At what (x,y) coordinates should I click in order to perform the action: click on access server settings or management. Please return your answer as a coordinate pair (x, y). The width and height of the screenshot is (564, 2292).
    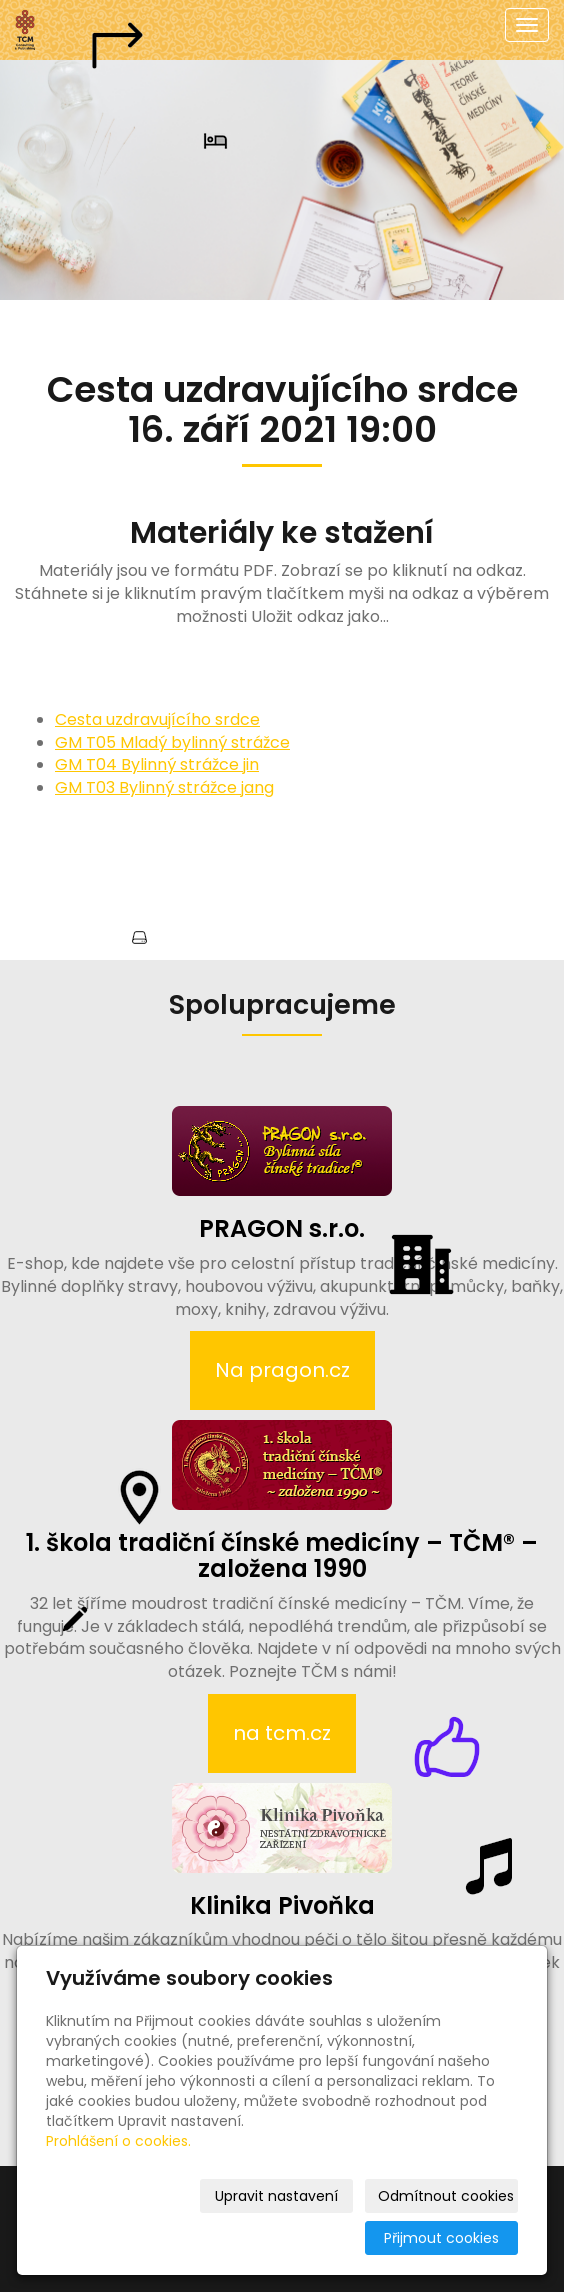
    Looking at the image, I should click on (139, 937).